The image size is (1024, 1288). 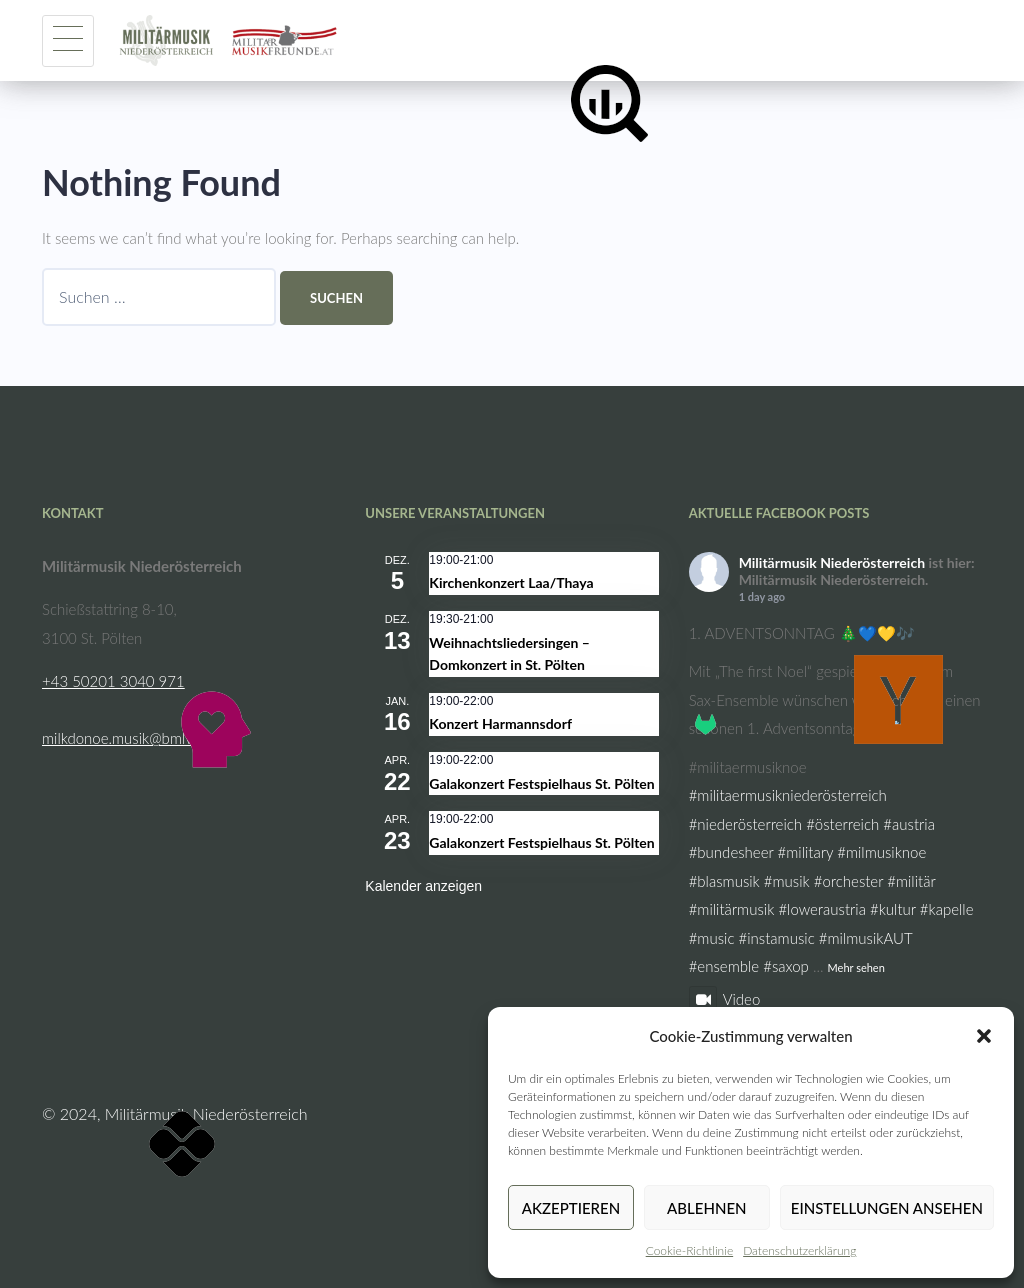 What do you see at coordinates (609, 103) in the screenshot?
I see `access Google BigQuery data warehouse` at bounding box center [609, 103].